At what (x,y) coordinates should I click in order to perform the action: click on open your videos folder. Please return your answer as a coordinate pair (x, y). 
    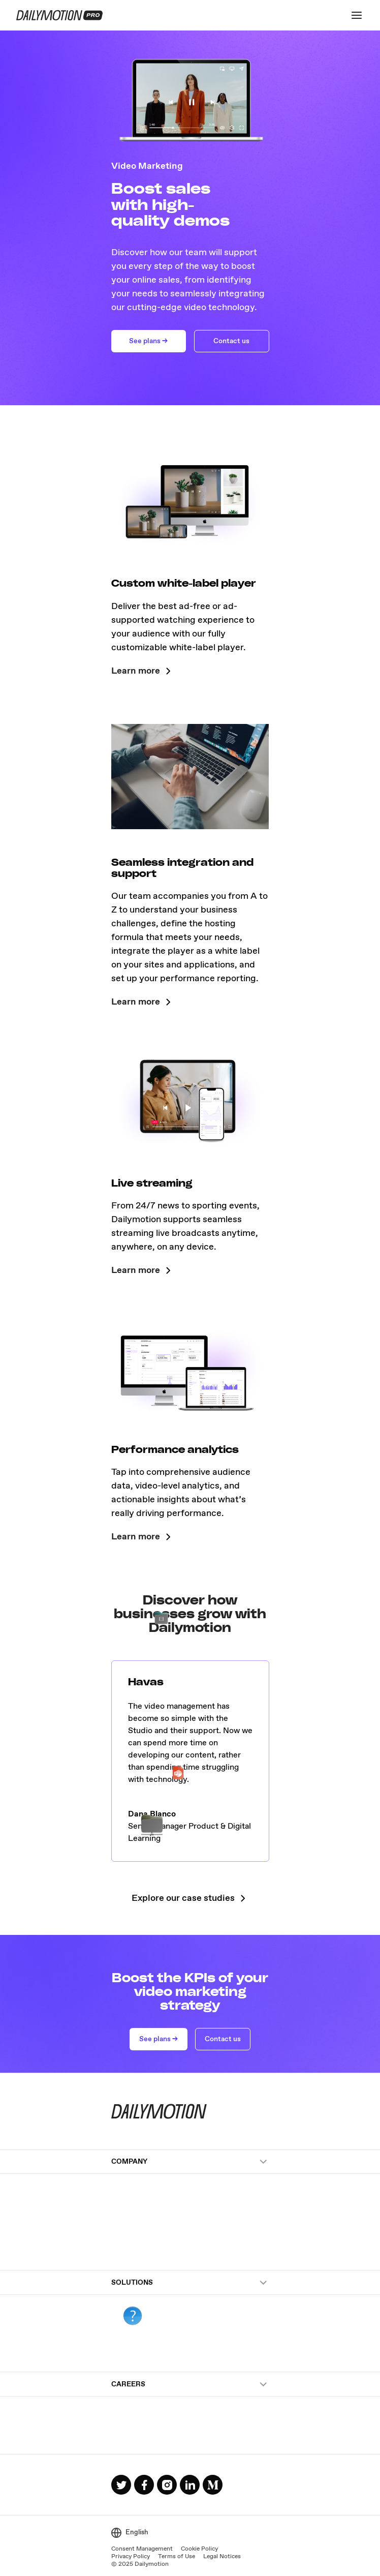
    Looking at the image, I should click on (161, 1618).